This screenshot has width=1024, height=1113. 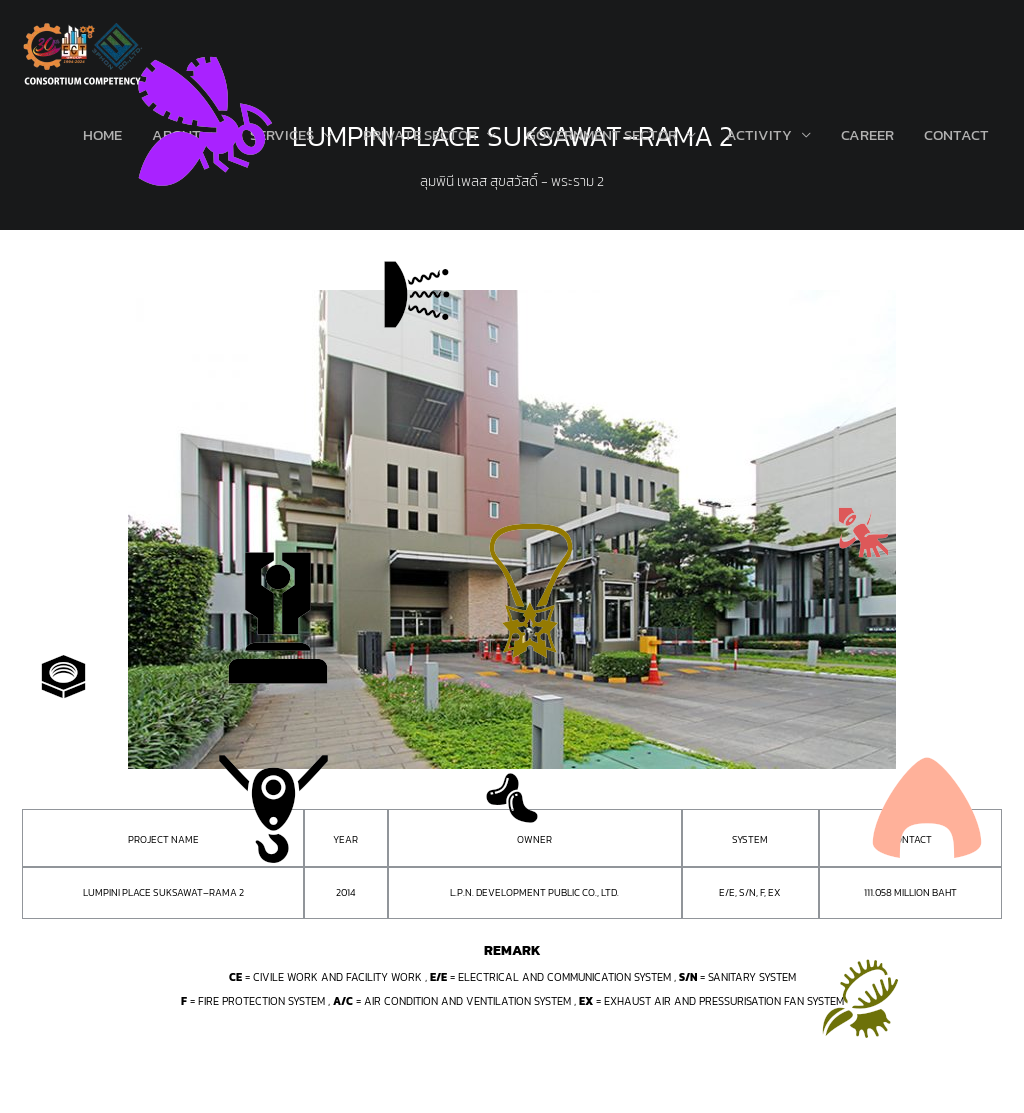 I want to click on indicates amputation or limb loss in a medical game context, so click(x=863, y=532).